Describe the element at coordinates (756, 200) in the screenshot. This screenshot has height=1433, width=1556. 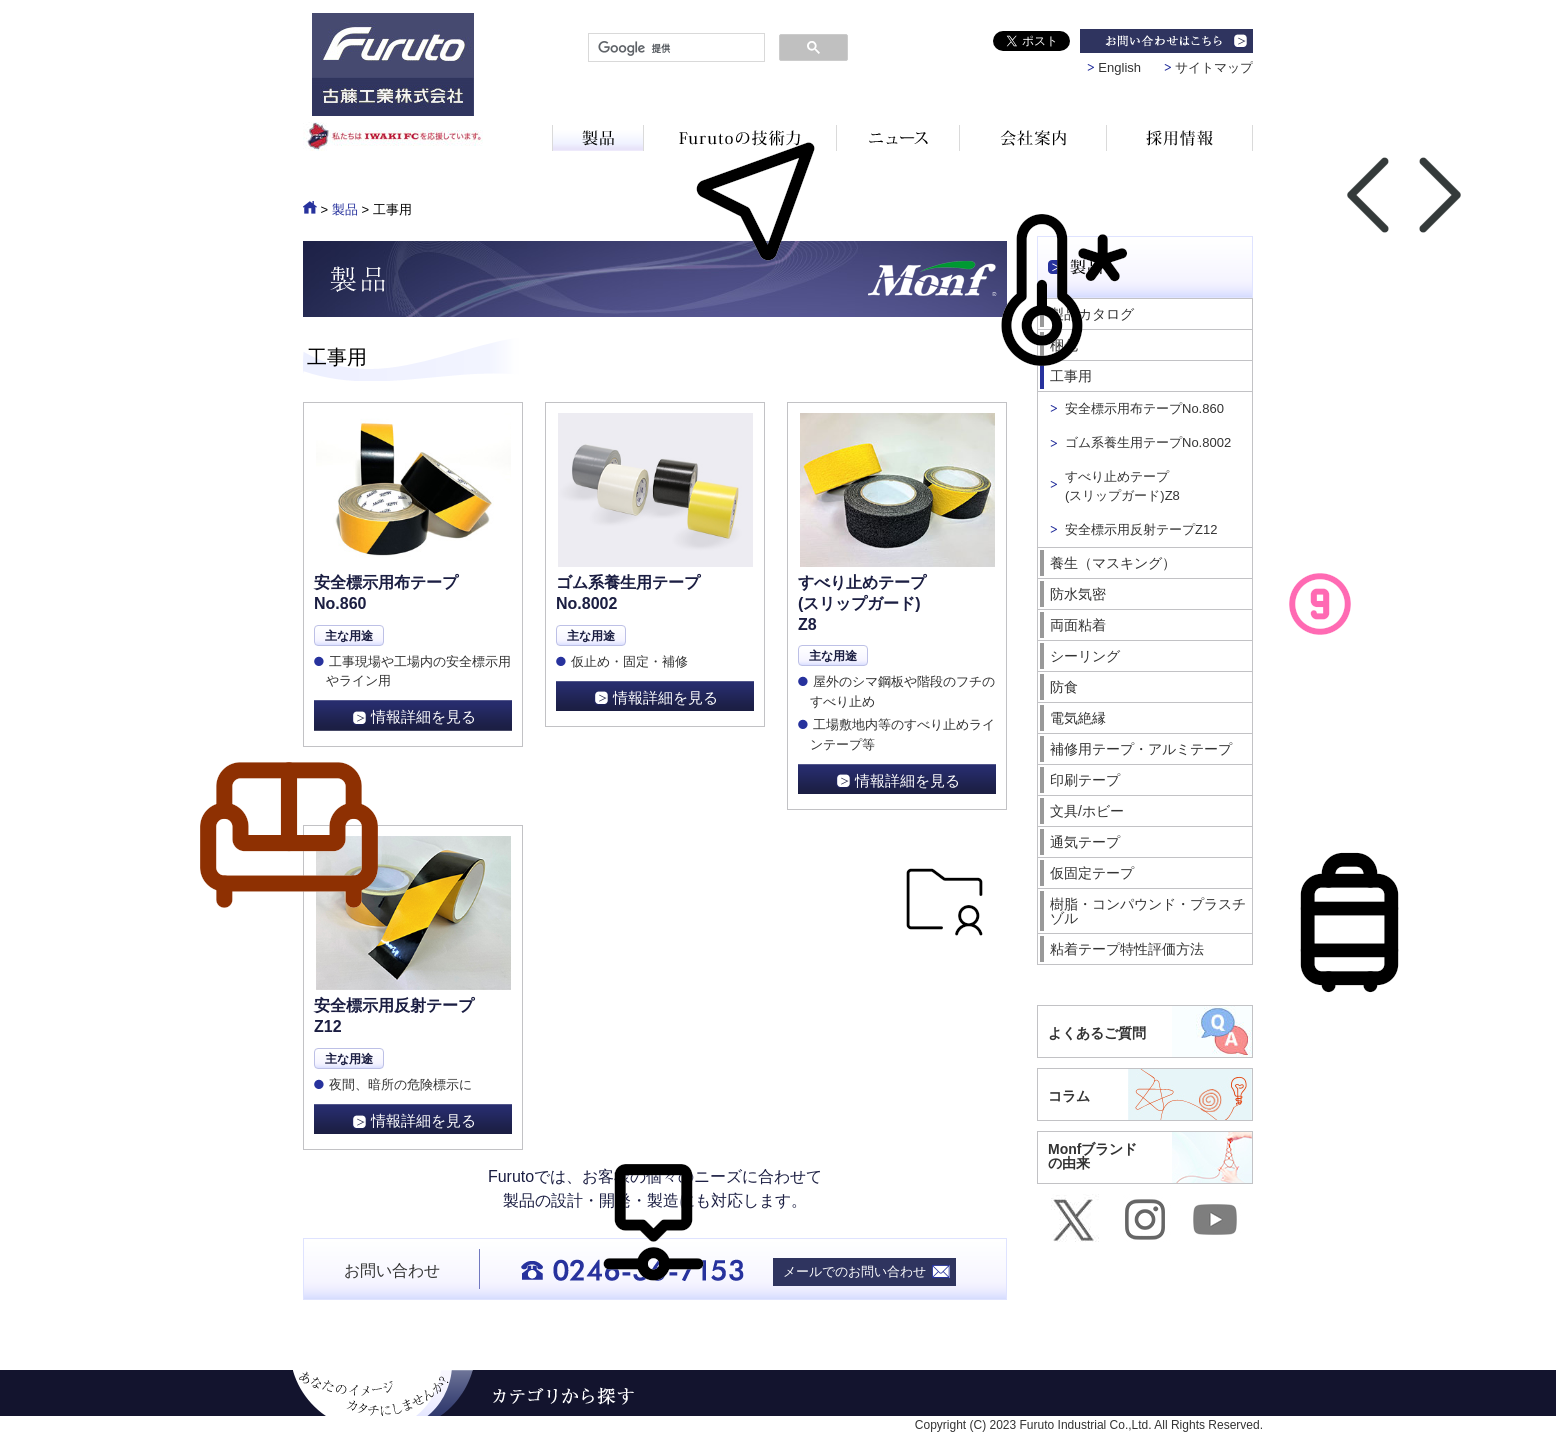
I see `share your current location` at that location.